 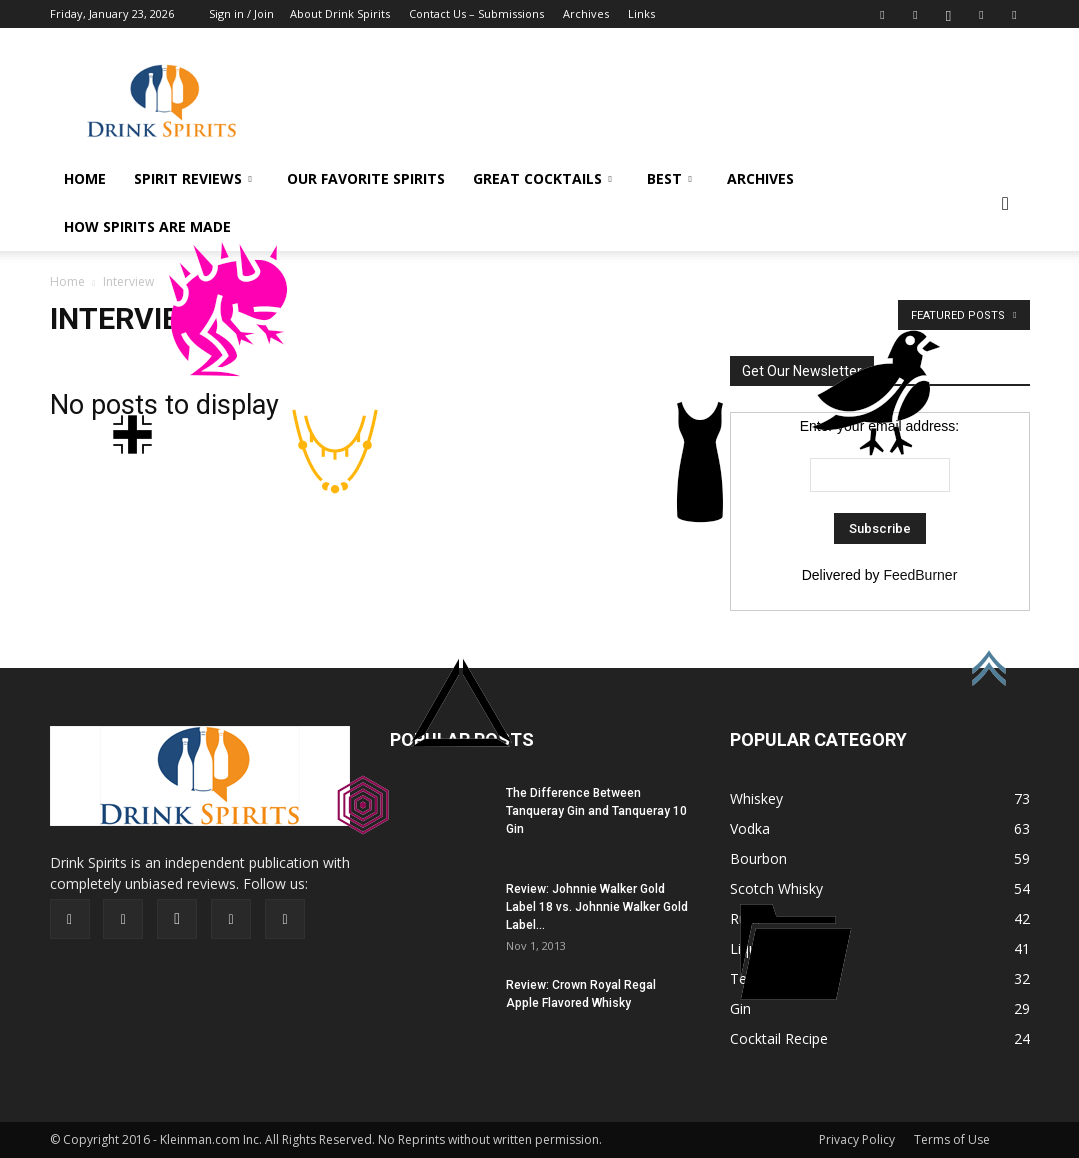 What do you see at coordinates (700, 462) in the screenshot?
I see `browse women's clothing or dresses` at bounding box center [700, 462].